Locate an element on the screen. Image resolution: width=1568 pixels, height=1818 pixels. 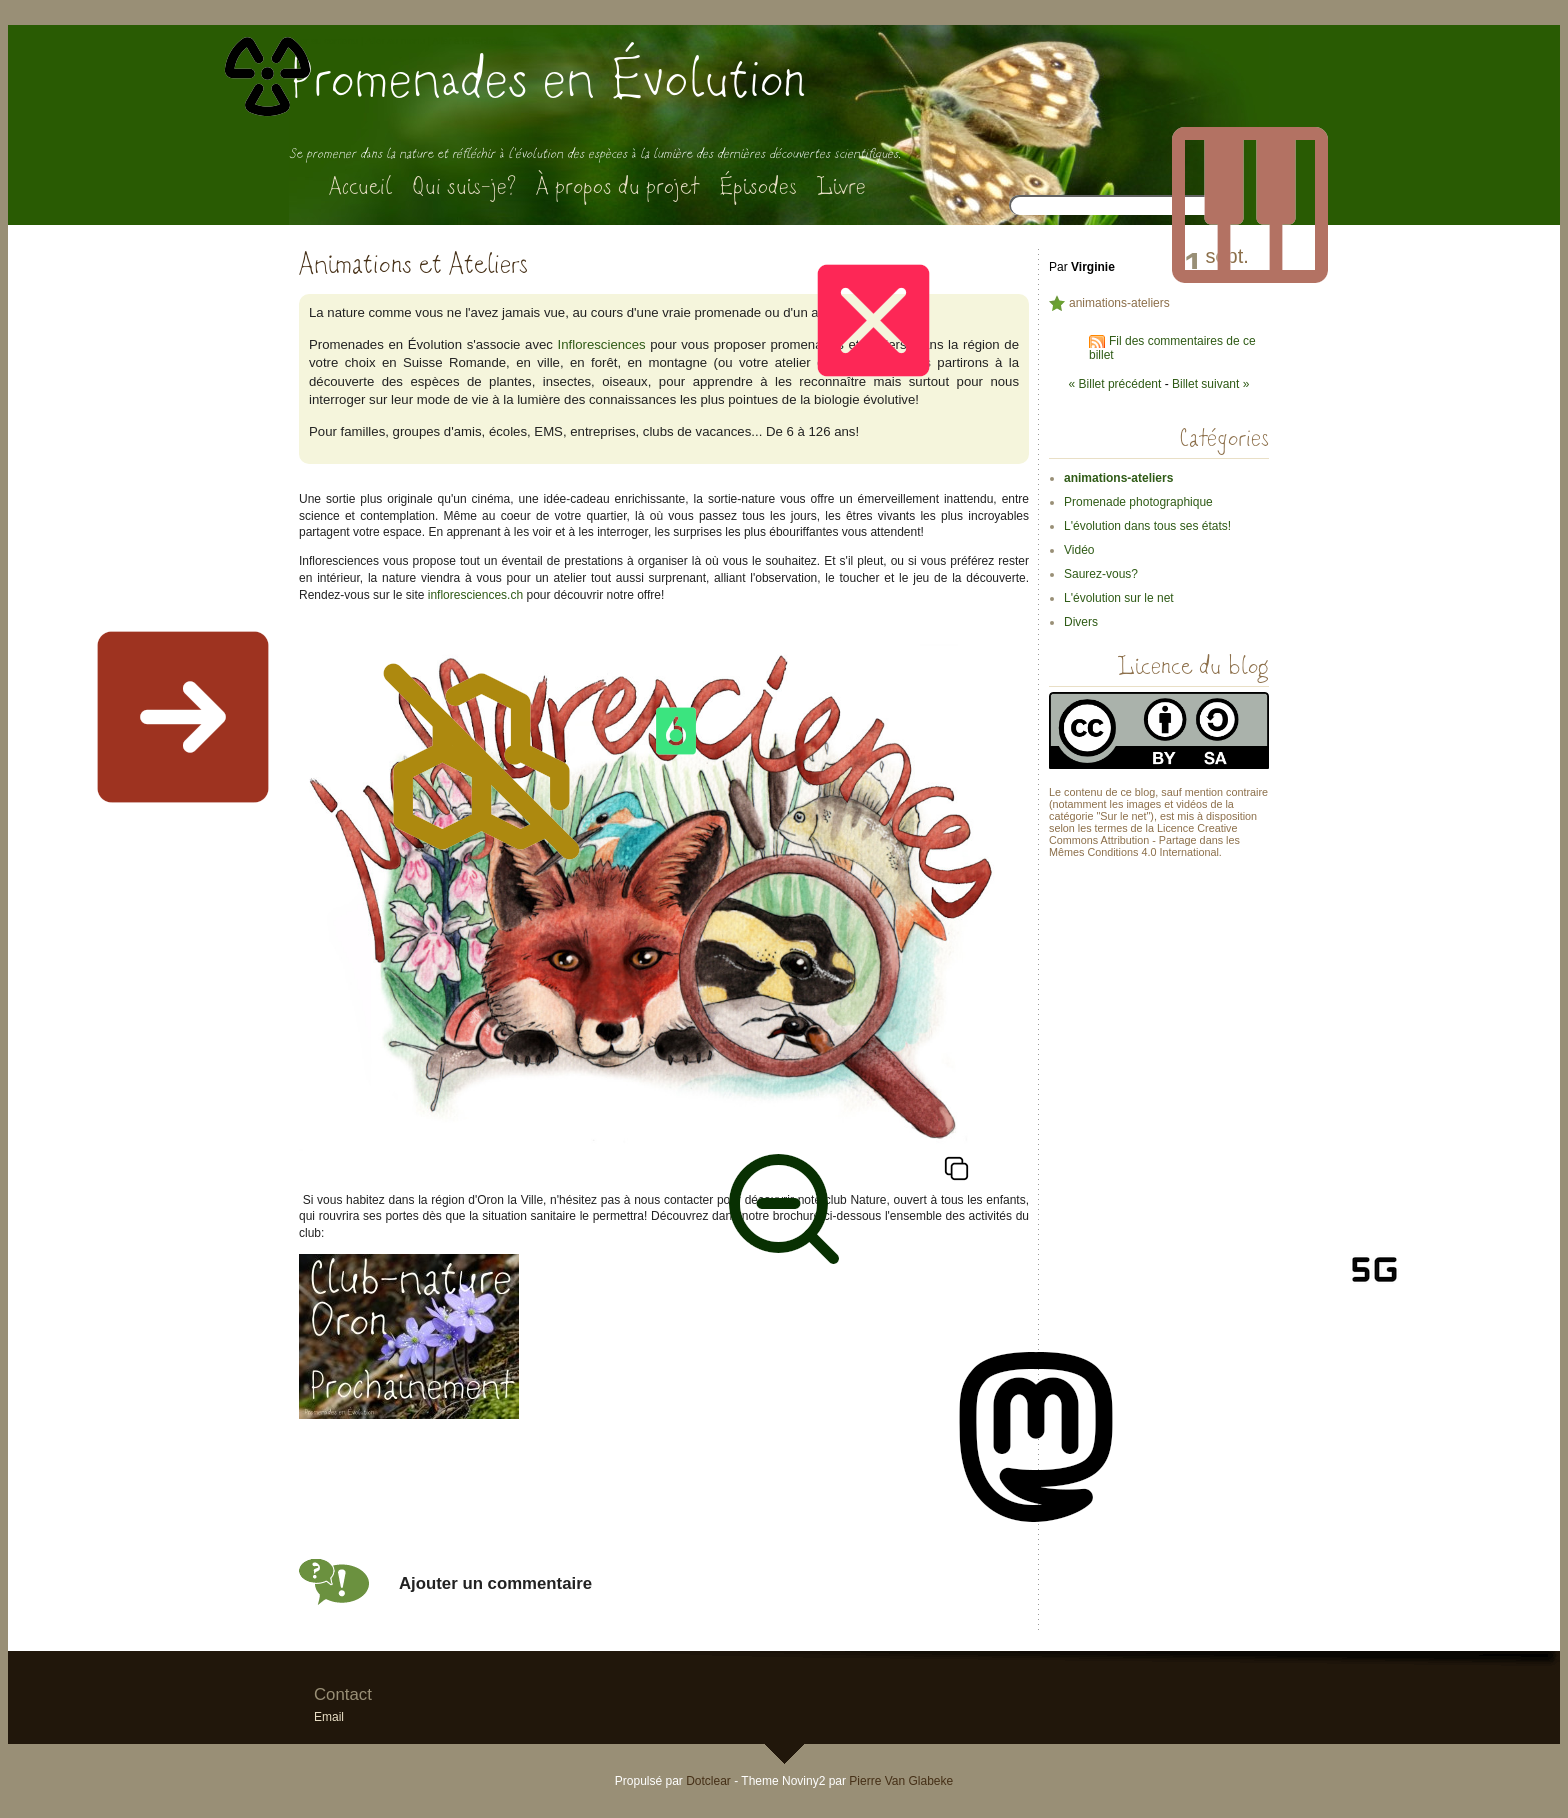
zoom out to see more of the view is located at coordinates (784, 1209).